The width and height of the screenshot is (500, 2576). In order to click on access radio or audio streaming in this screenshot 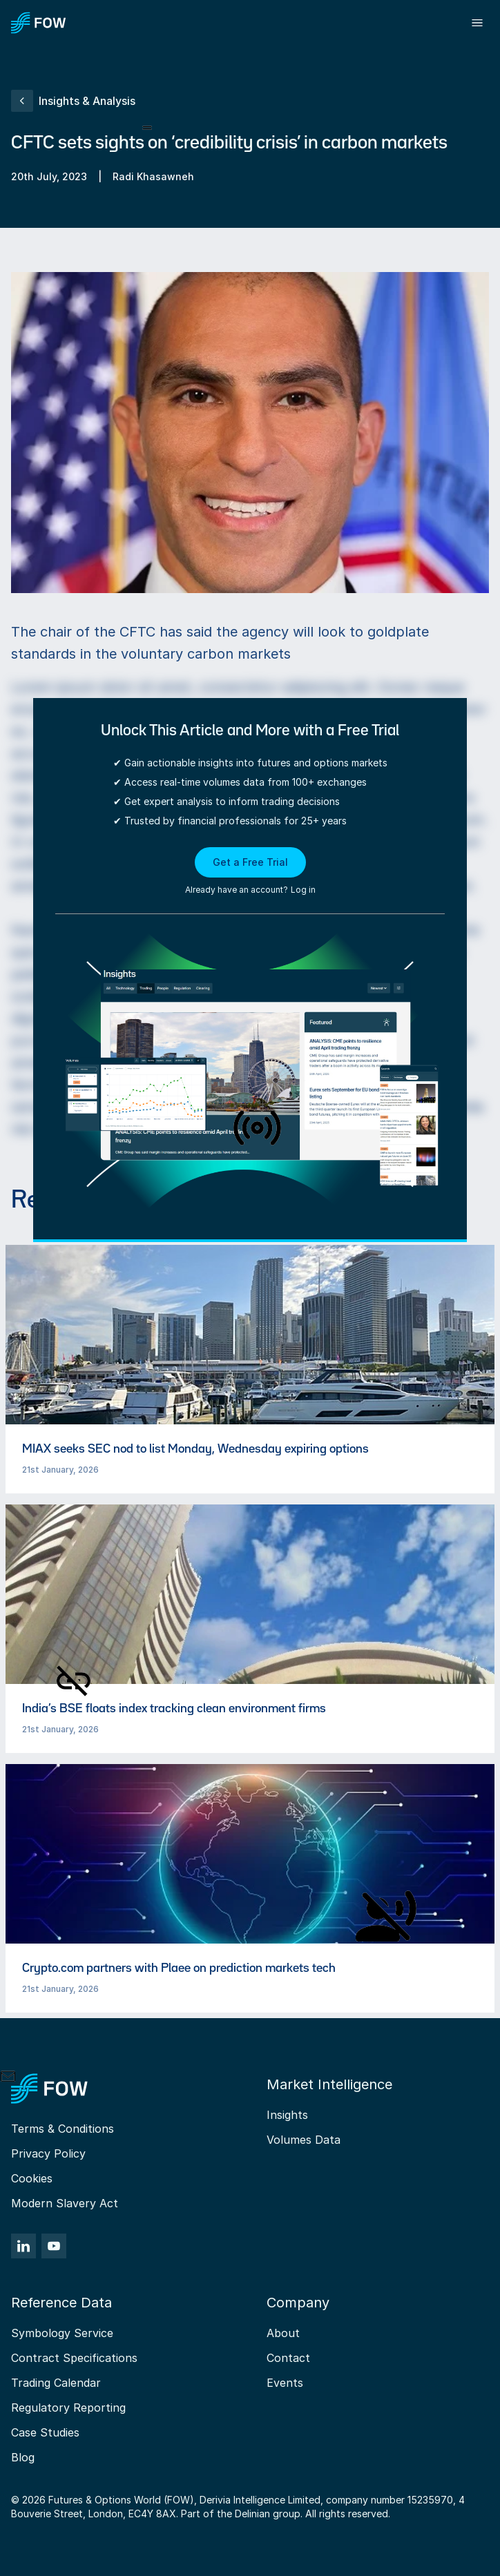, I will do `click(257, 1127)`.